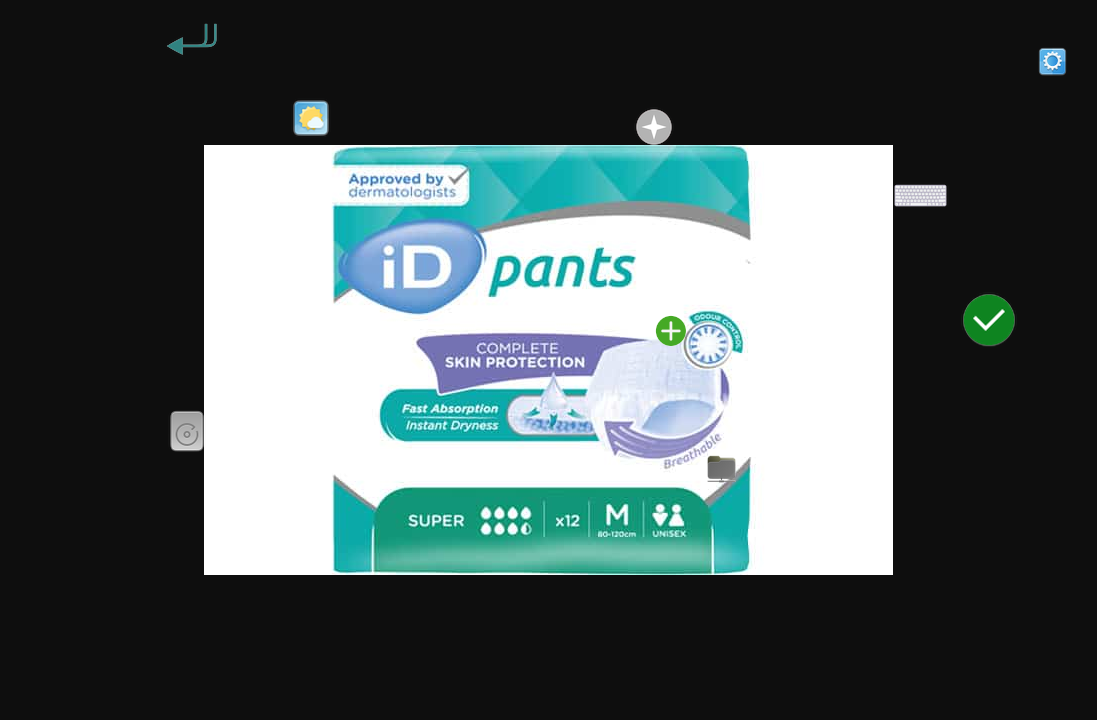 Image resolution: width=1097 pixels, height=720 pixels. What do you see at coordinates (654, 127) in the screenshot?
I see `remove trust status from a bluetooth device` at bounding box center [654, 127].